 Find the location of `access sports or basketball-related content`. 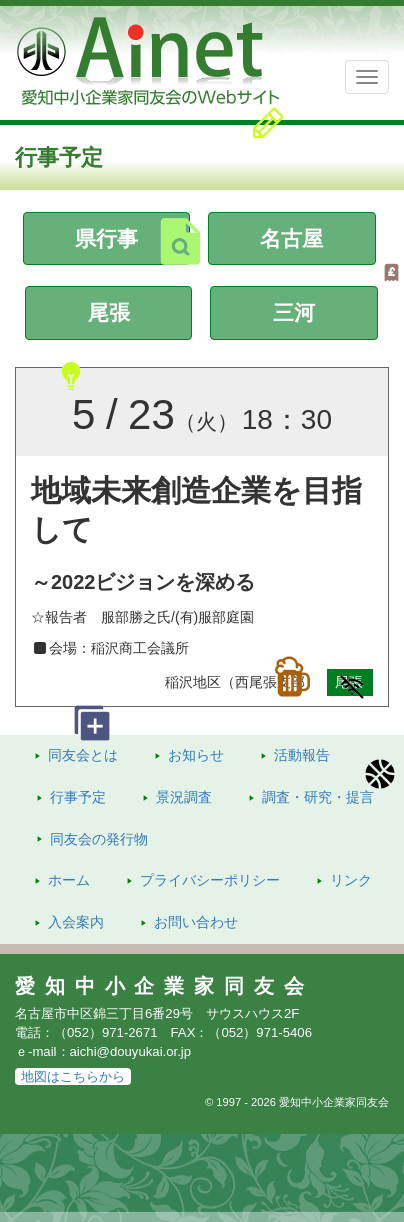

access sports or basketball-related content is located at coordinates (380, 774).